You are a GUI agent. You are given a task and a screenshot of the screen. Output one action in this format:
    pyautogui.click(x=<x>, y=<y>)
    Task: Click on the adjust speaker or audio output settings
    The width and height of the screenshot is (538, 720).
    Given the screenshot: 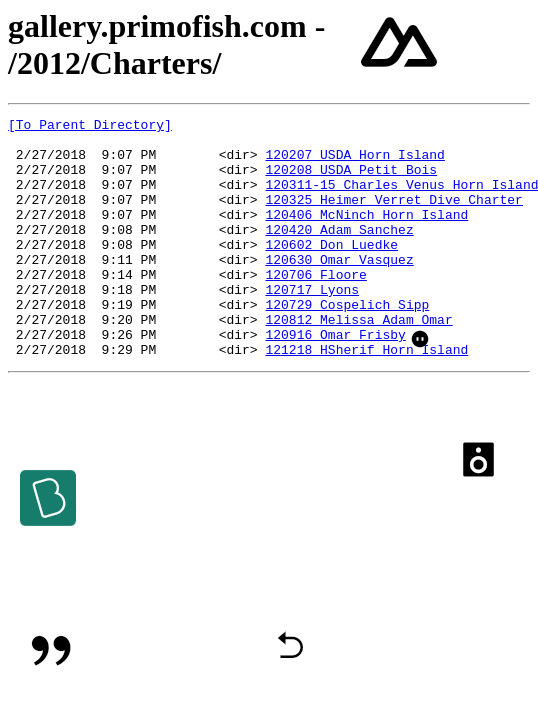 What is the action you would take?
    pyautogui.click(x=478, y=459)
    